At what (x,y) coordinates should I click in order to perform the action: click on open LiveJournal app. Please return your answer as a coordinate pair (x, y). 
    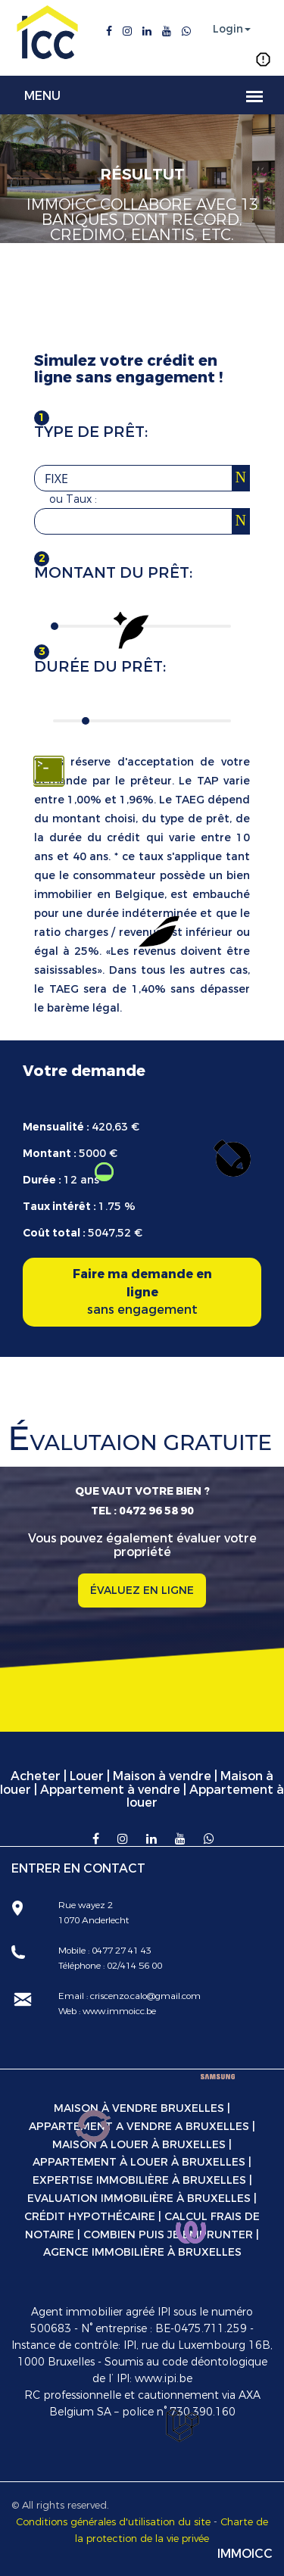
    Looking at the image, I should click on (232, 1158).